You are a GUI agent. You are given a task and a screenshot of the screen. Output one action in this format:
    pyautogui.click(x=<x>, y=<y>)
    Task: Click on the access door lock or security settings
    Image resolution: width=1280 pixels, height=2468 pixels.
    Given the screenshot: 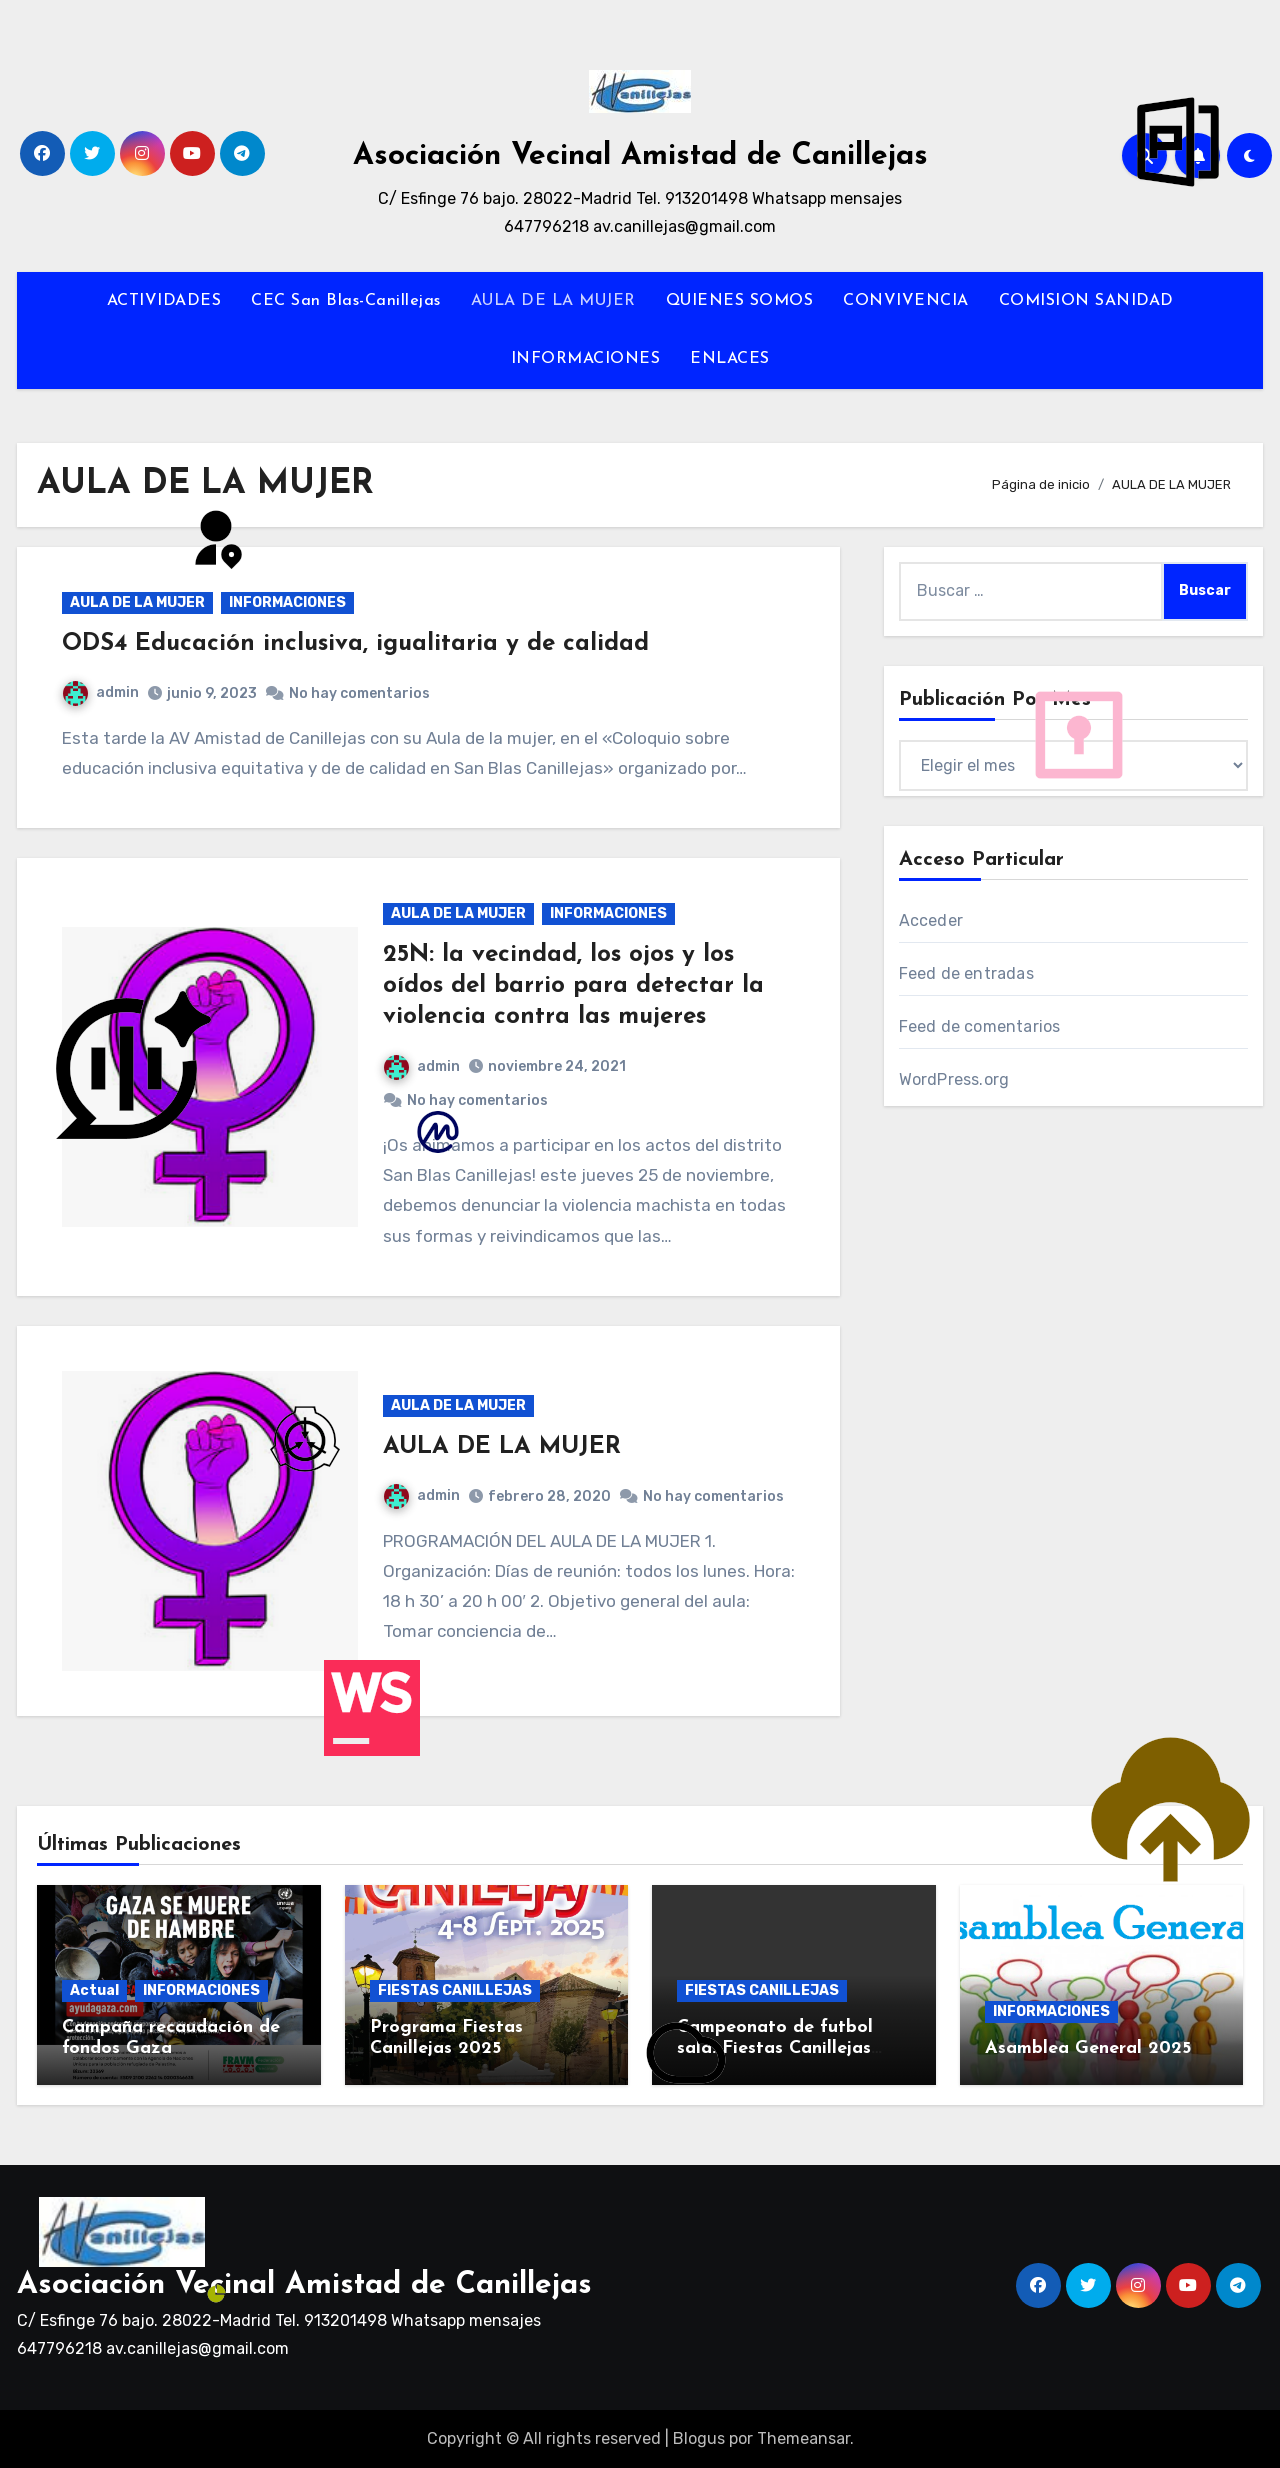 What is the action you would take?
    pyautogui.click(x=1079, y=735)
    